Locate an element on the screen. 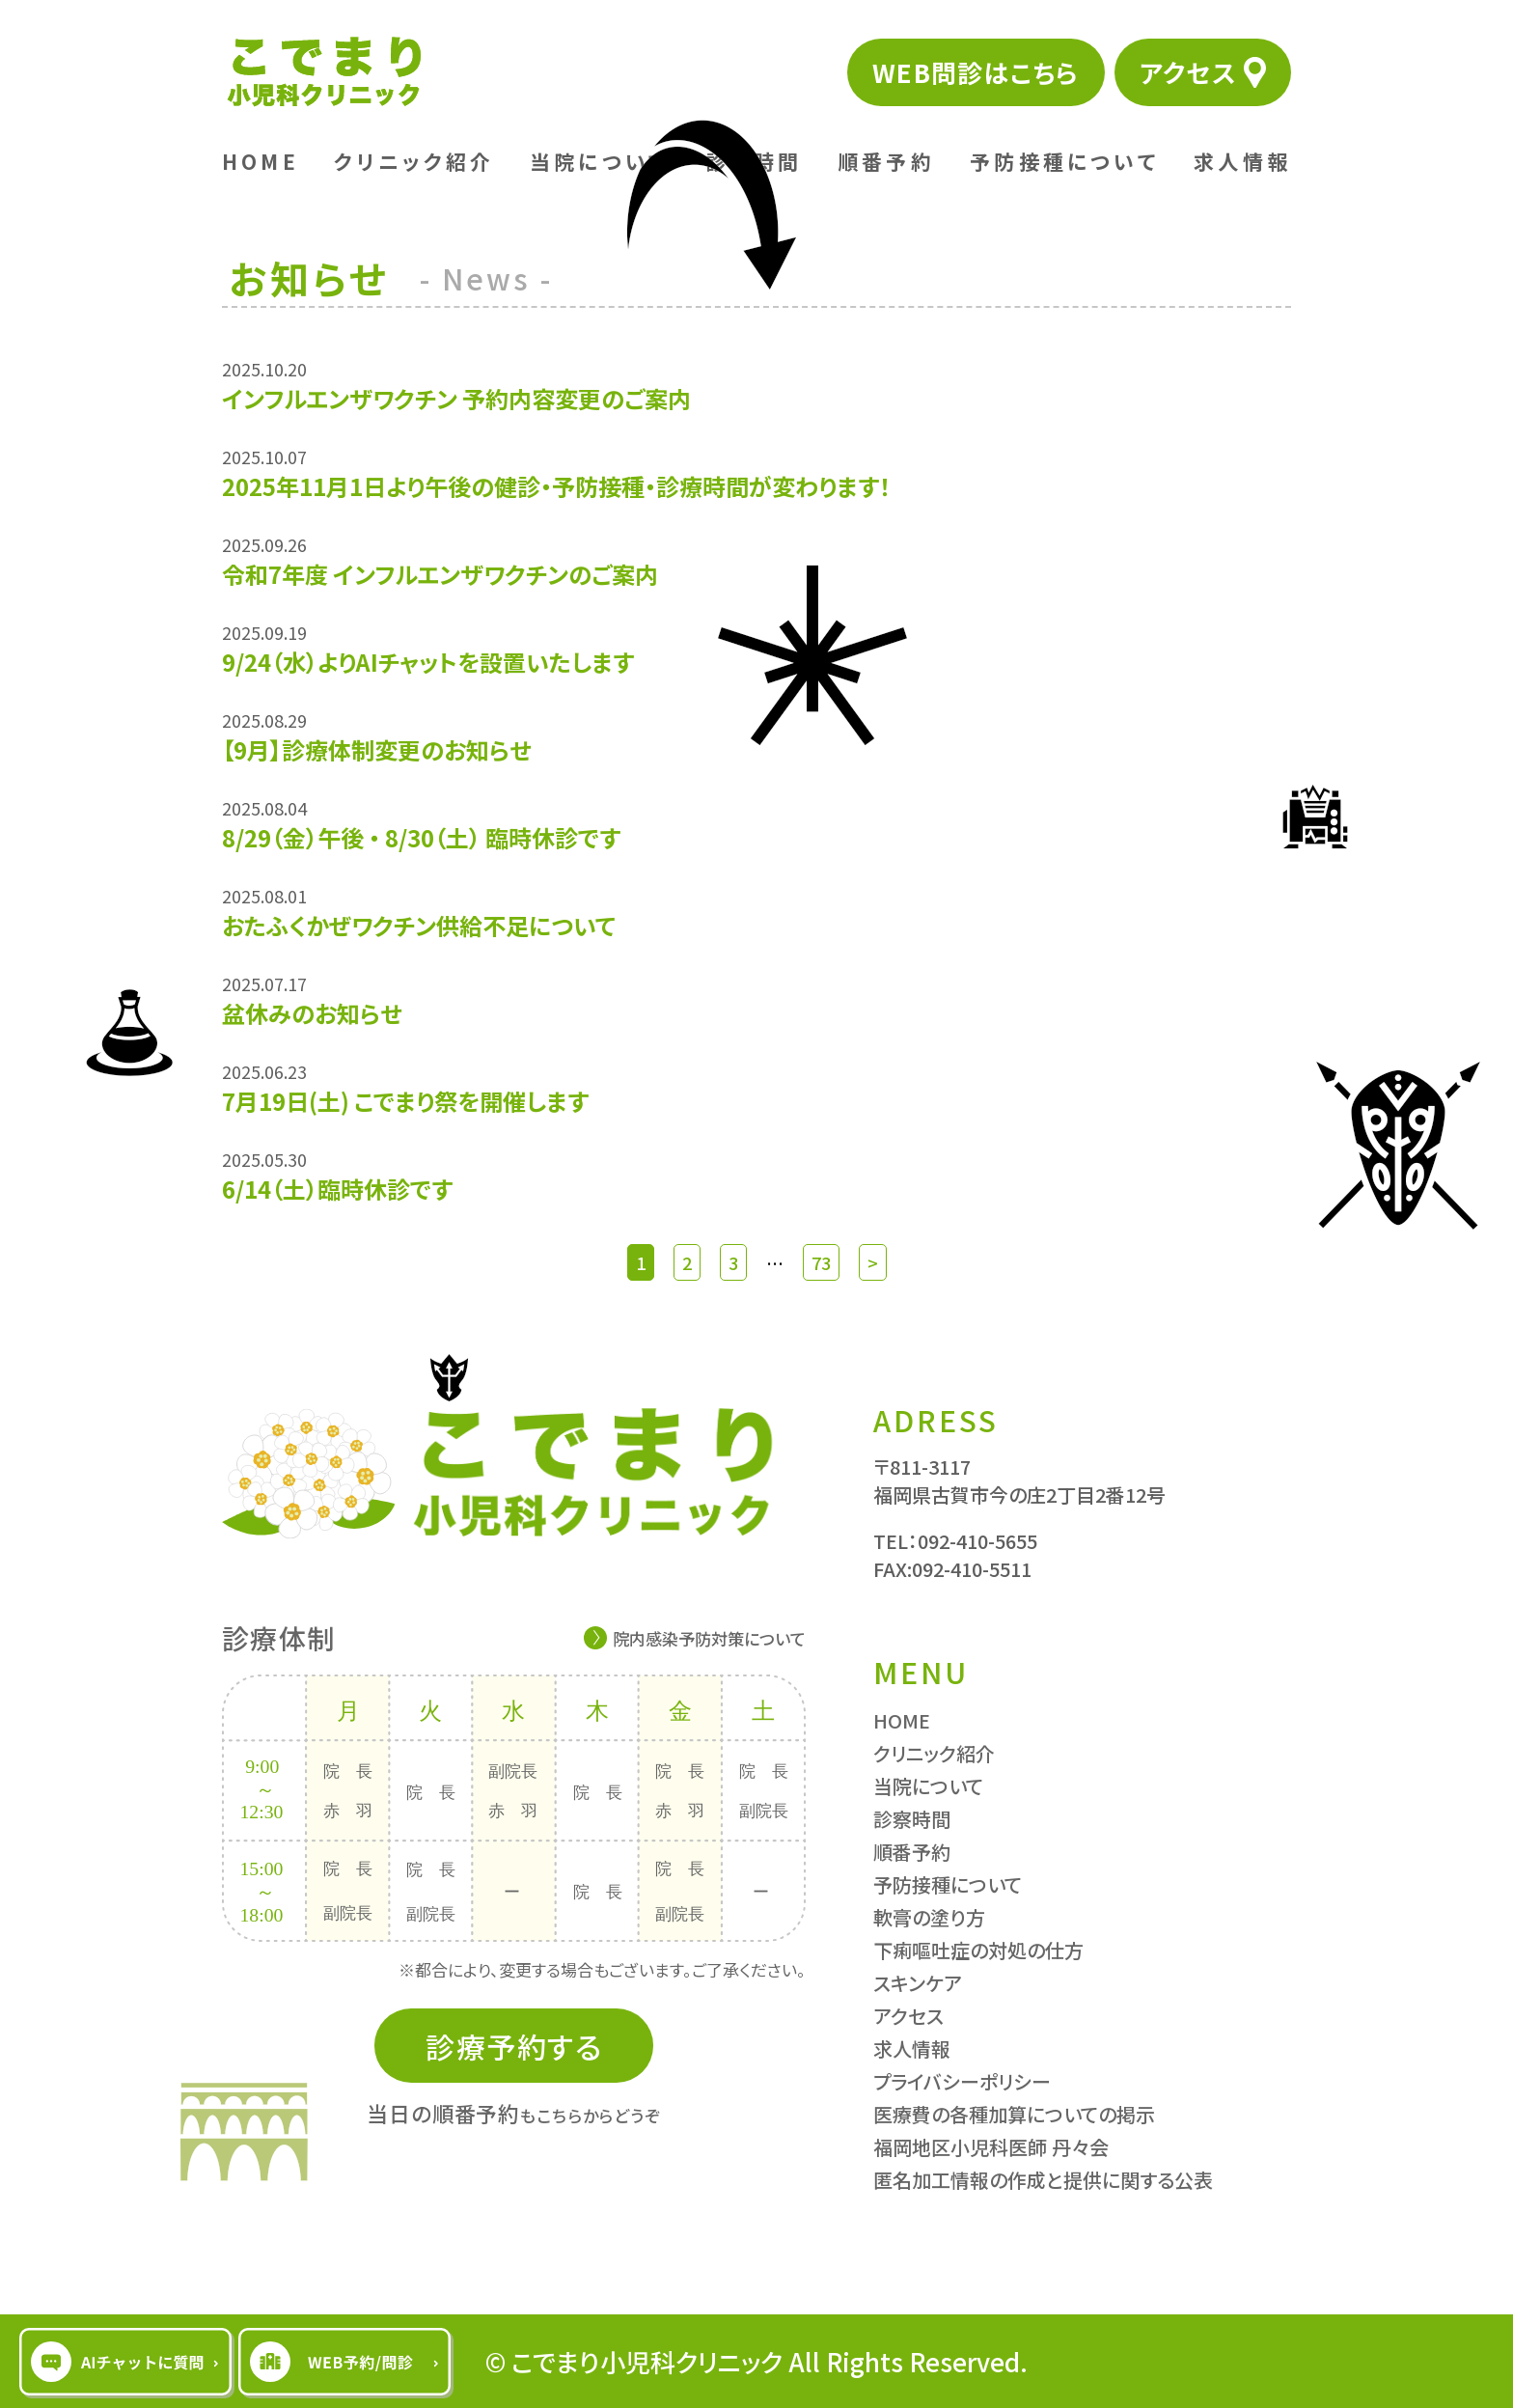 The width and height of the screenshot is (1513, 2408). activate laser or beam attack is located at coordinates (812, 655).